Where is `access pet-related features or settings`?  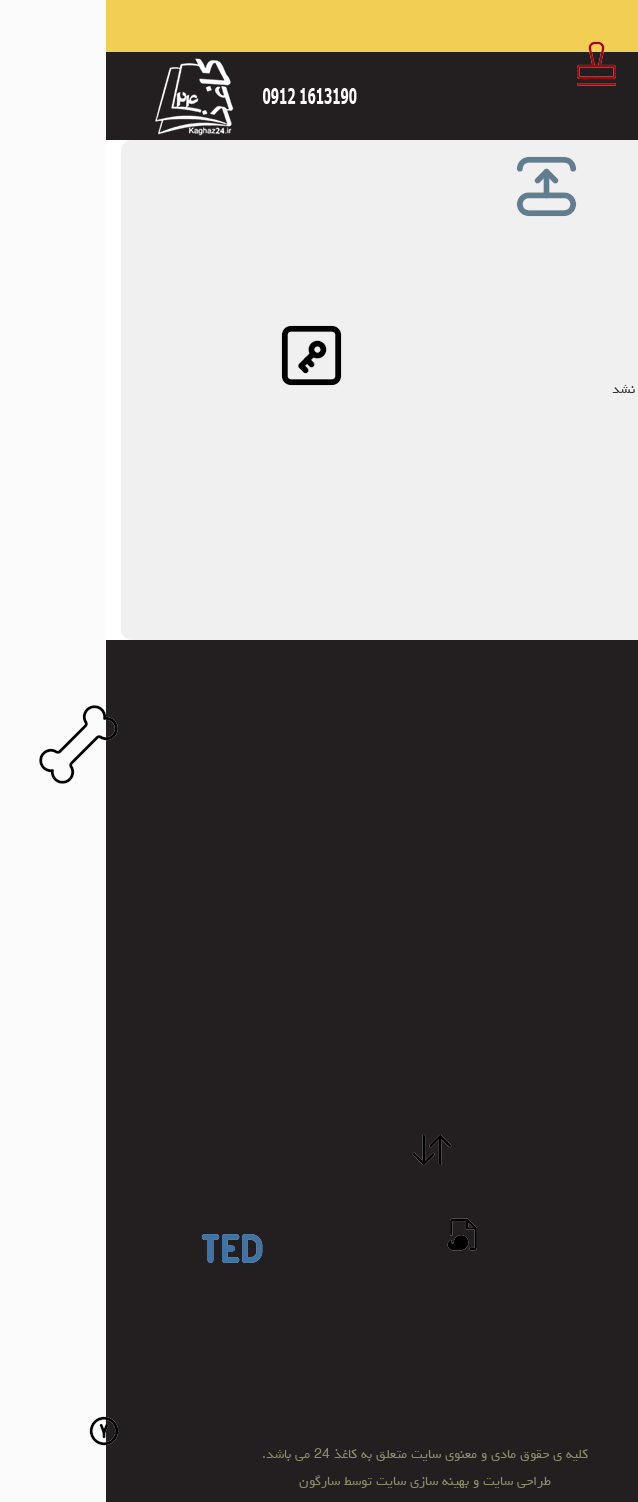 access pet-related features or settings is located at coordinates (78, 744).